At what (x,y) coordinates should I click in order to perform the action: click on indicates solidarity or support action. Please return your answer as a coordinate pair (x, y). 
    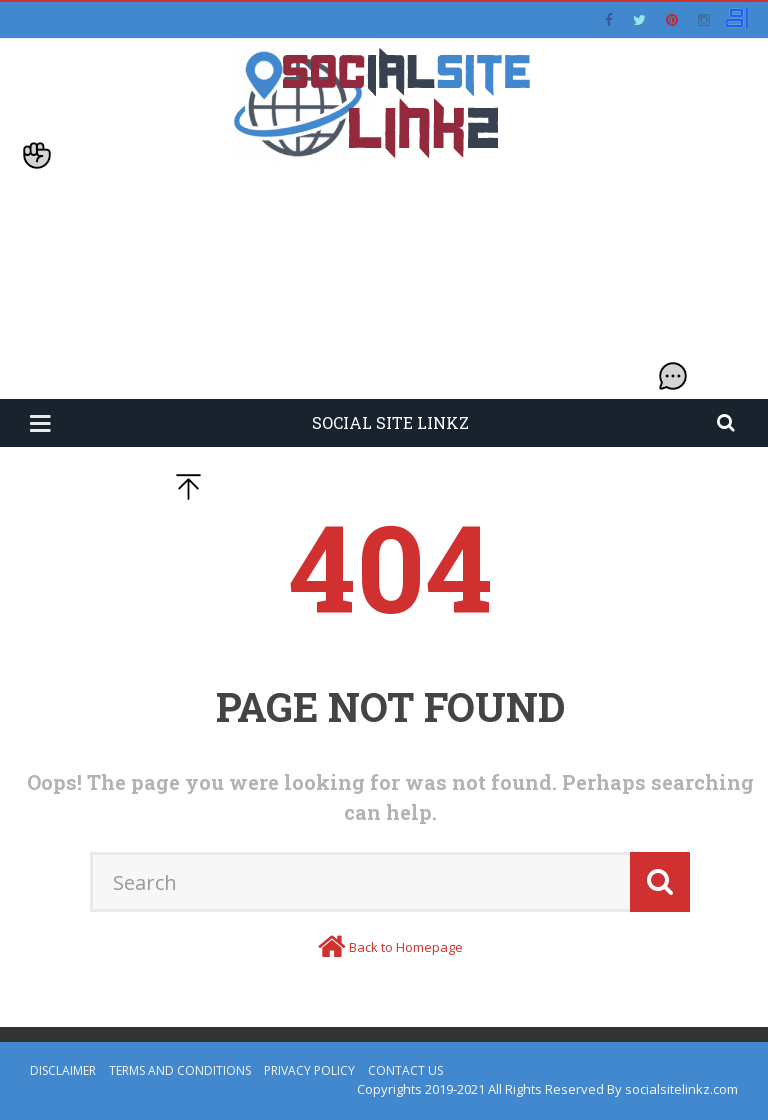
    Looking at the image, I should click on (37, 155).